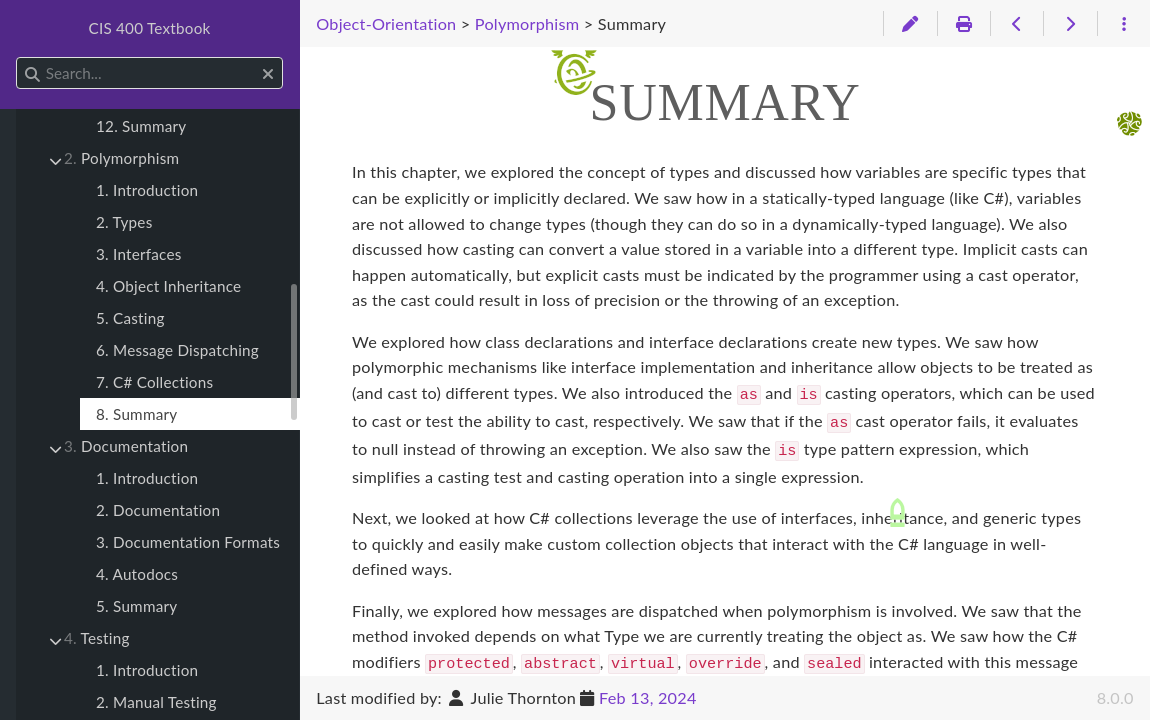 This screenshot has height=720, width=1150. I want to click on select an ophanim character or creature type, so click(574, 72).